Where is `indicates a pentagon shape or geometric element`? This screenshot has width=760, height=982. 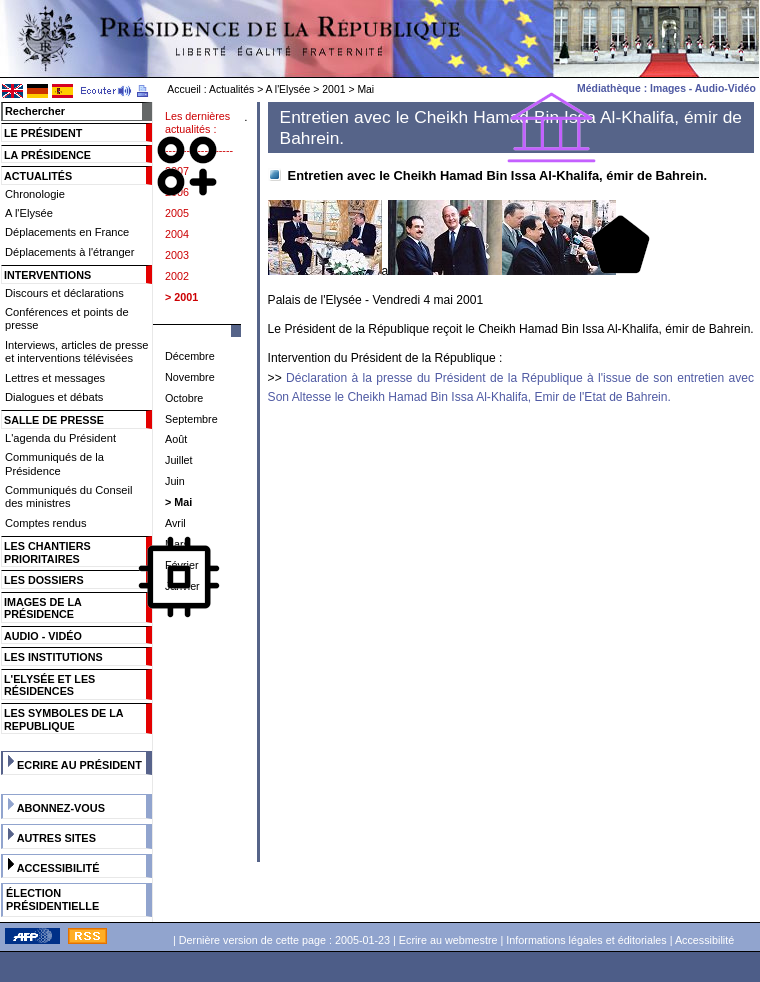 indicates a pentagon shape or geometric element is located at coordinates (620, 246).